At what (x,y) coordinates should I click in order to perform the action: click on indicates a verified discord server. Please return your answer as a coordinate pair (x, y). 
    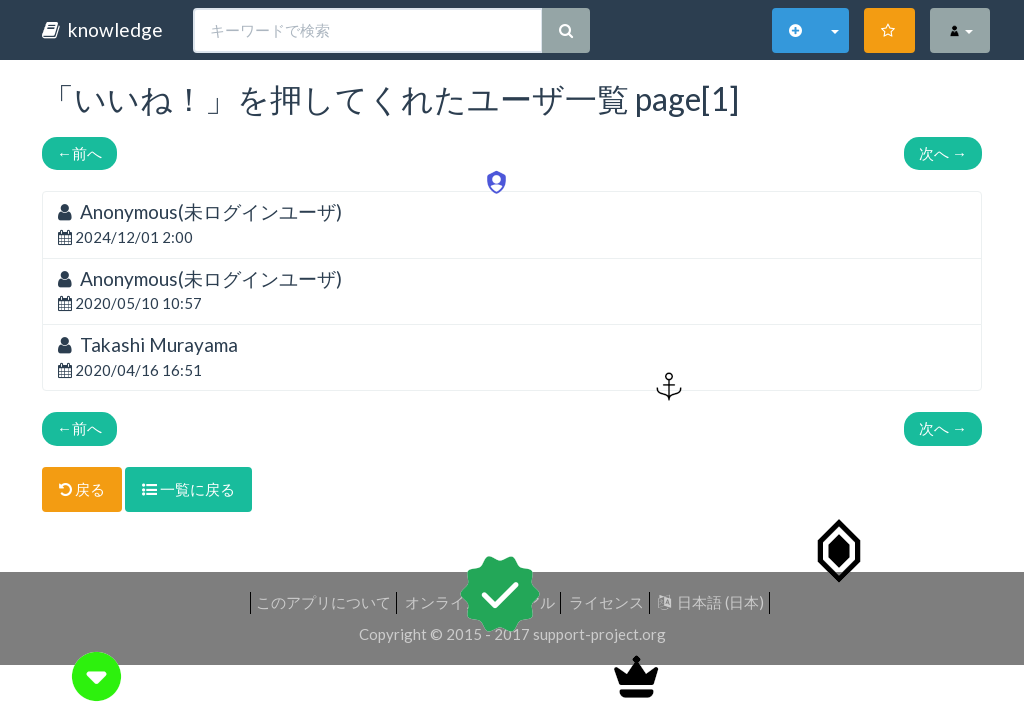
    Looking at the image, I should click on (500, 594).